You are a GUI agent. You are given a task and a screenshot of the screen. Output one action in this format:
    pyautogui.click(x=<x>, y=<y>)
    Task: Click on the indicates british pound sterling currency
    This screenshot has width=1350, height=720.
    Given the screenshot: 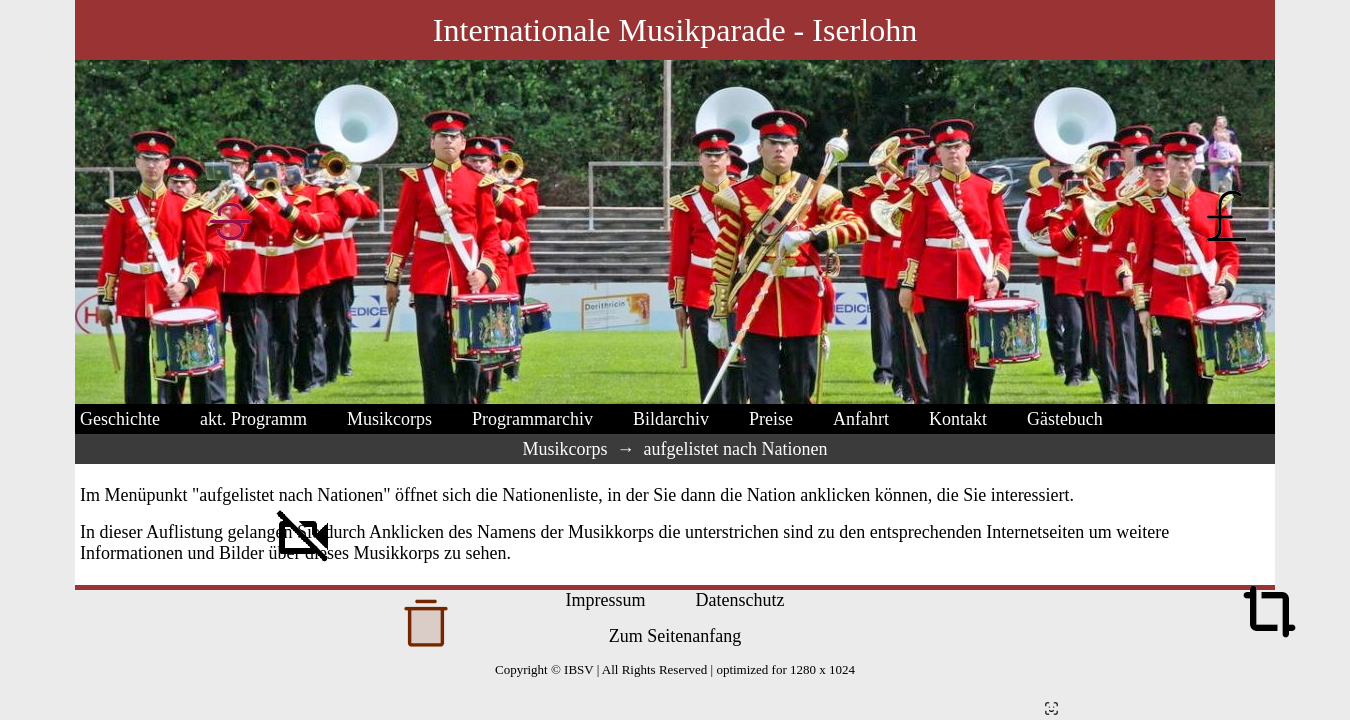 What is the action you would take?
    pyautogui.click(x=1229, y=217)
    